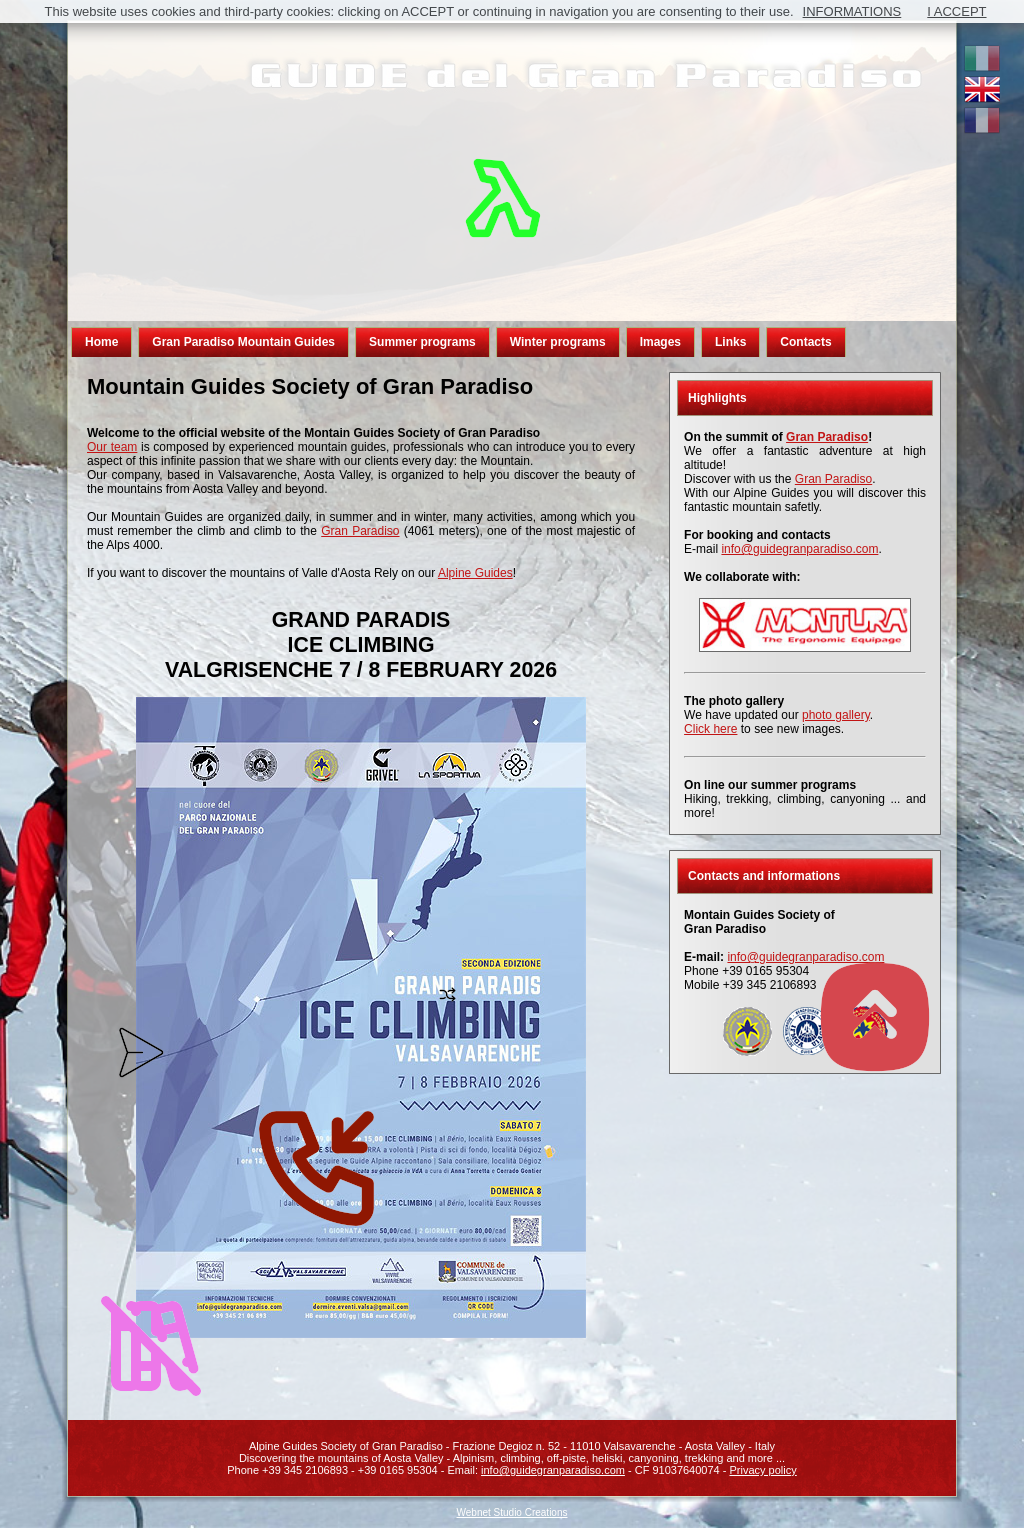 The width and height of the screenshot is (1024, 1528). I want to click on open LINQPad application, so click(501, 198).